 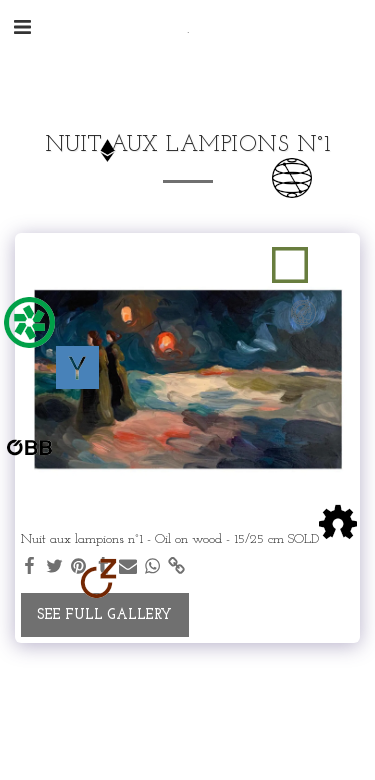 What do you see at coordinates (29, 447) in the screenshot?
I see `navigate to ÖBB austrian railway services` at bounding box center [29, 447].